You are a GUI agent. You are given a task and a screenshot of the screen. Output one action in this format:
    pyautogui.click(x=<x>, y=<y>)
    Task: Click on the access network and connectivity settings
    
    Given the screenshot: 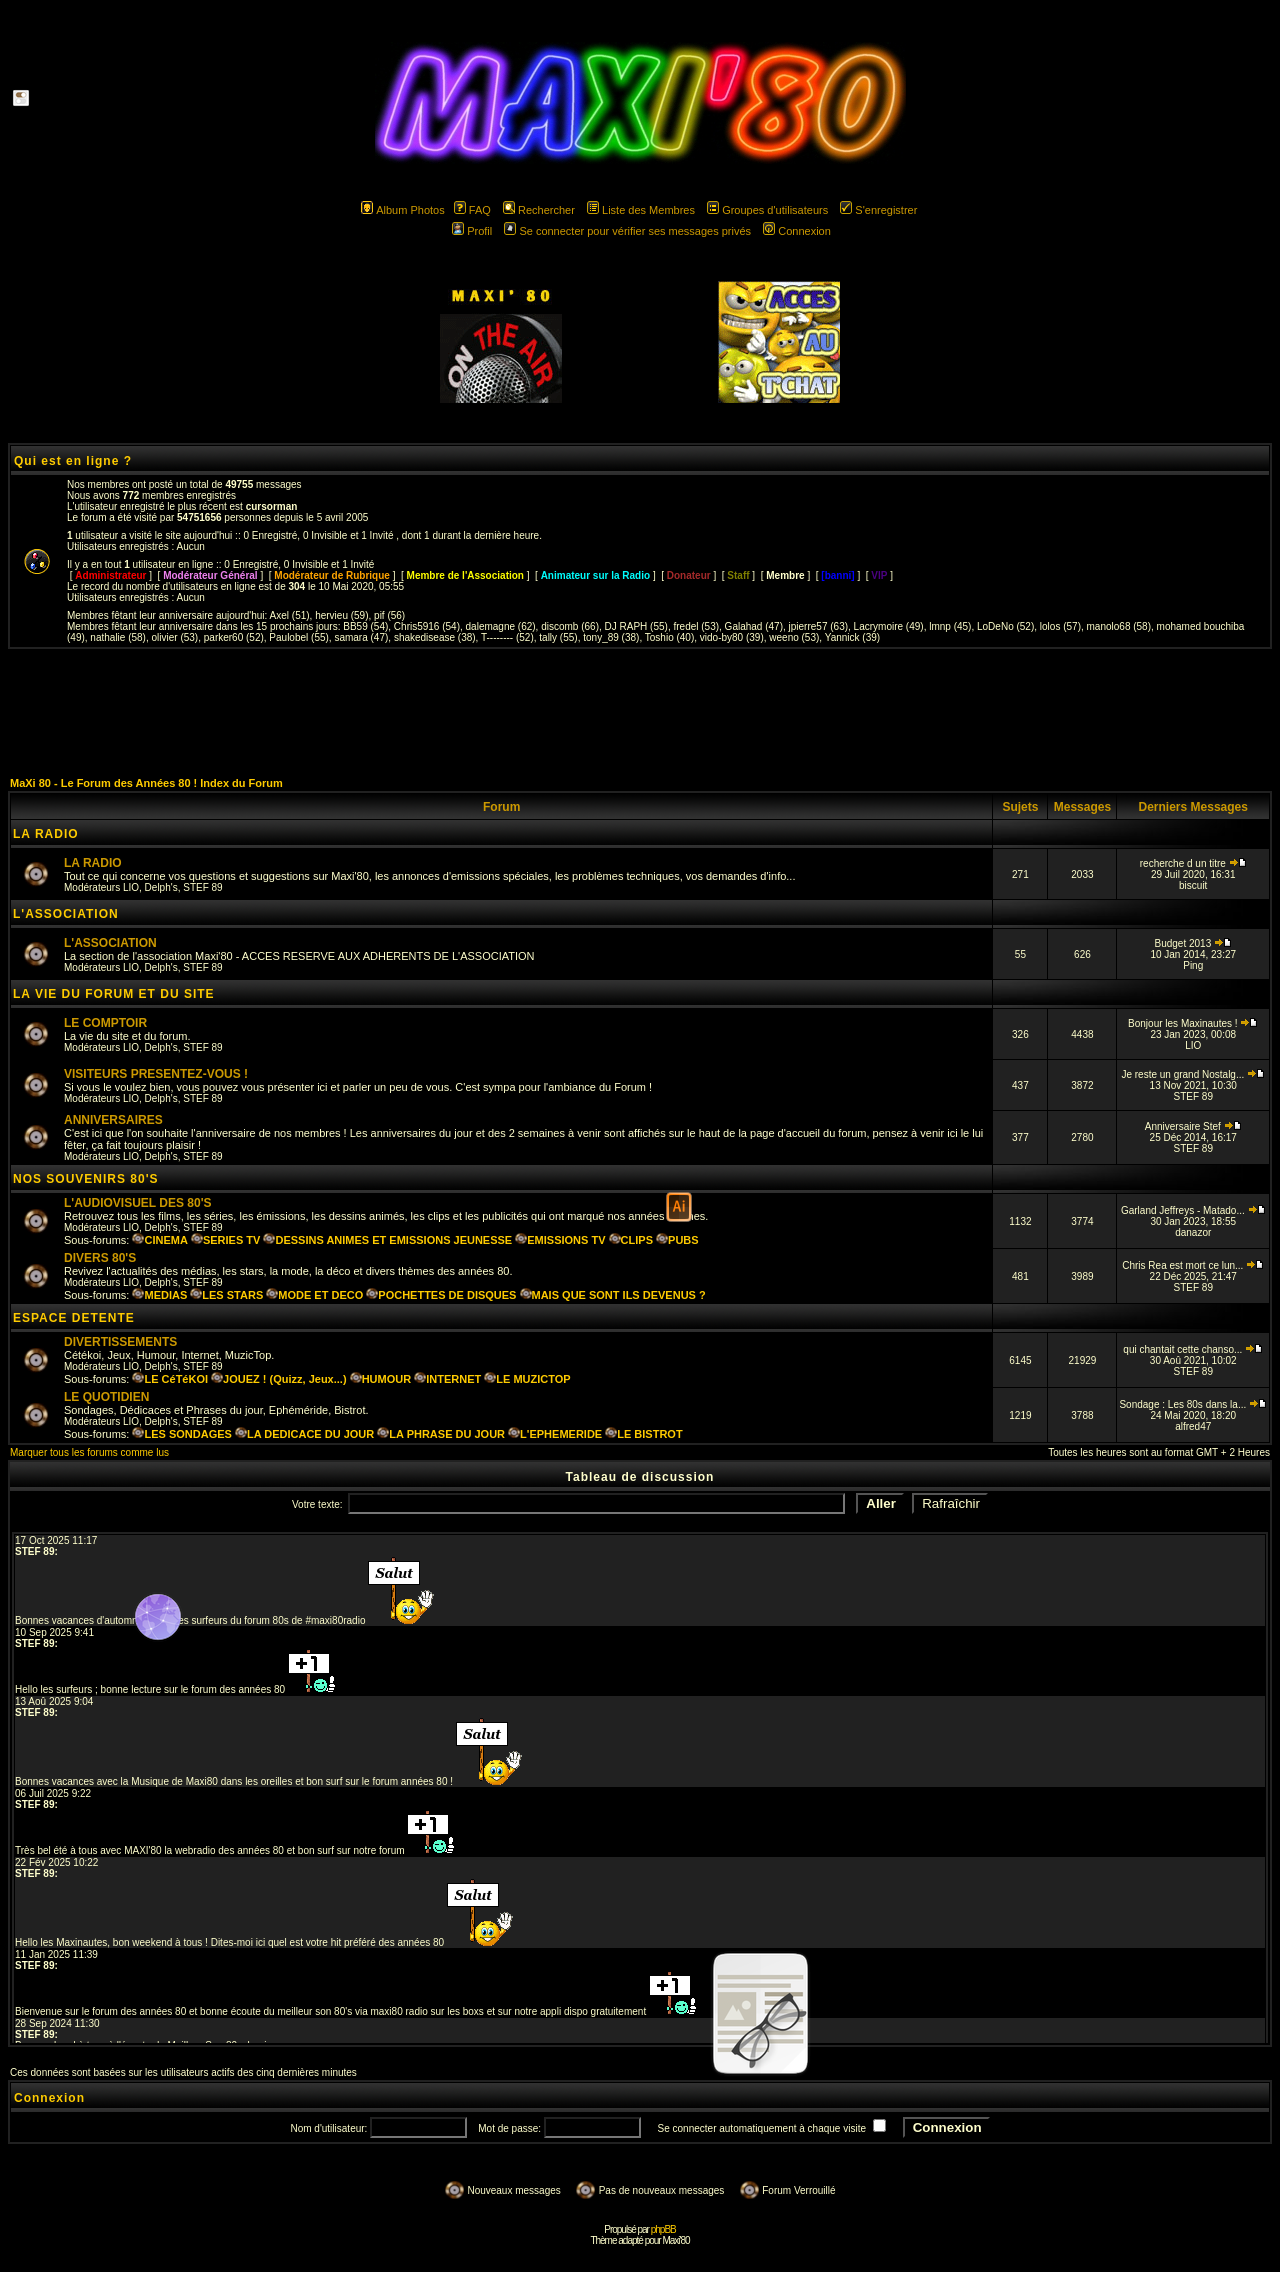 What is the action you would take?
    pyautogui.click(x=158, y=1617)
    